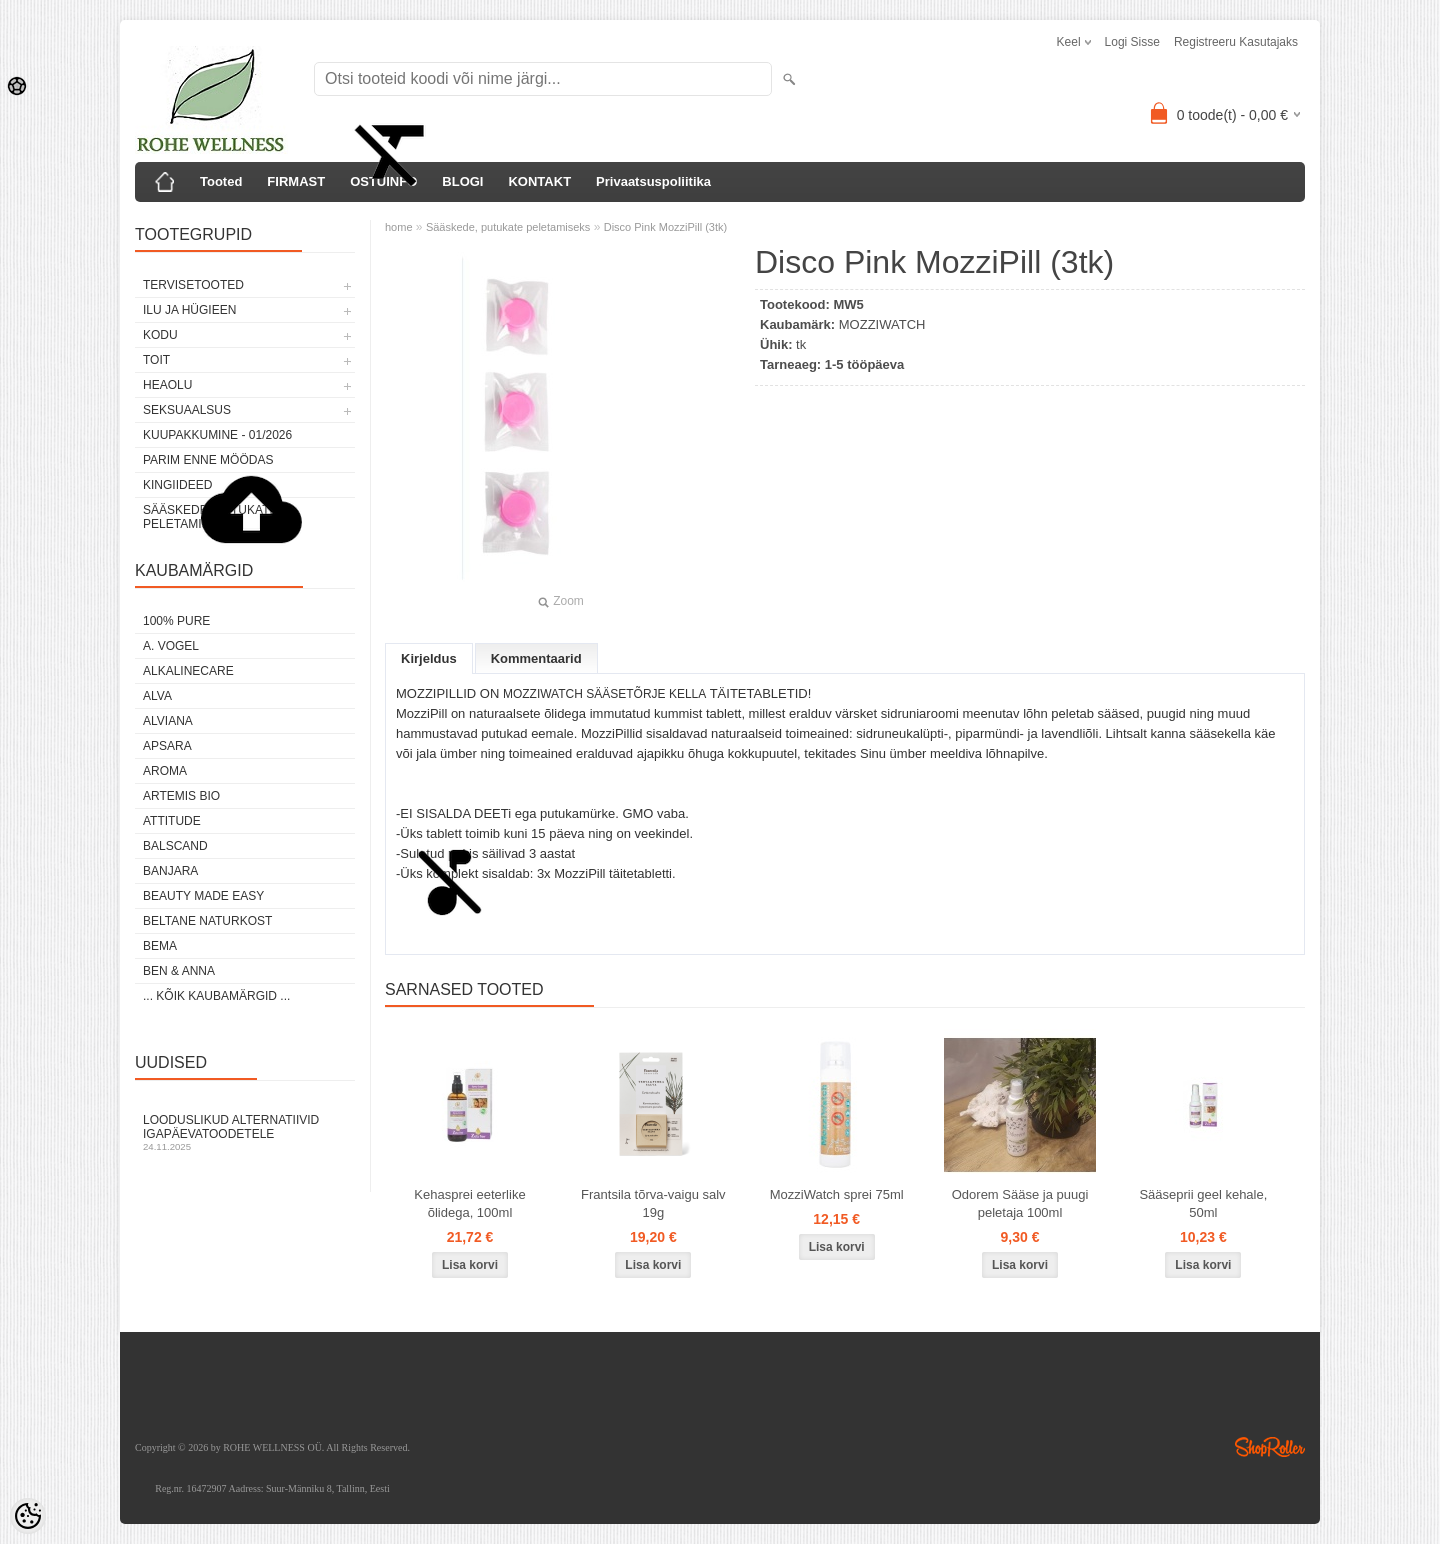 This screenshot has width=1440, height=1544. I want to click on access soccer or football content, so click(17, 86).